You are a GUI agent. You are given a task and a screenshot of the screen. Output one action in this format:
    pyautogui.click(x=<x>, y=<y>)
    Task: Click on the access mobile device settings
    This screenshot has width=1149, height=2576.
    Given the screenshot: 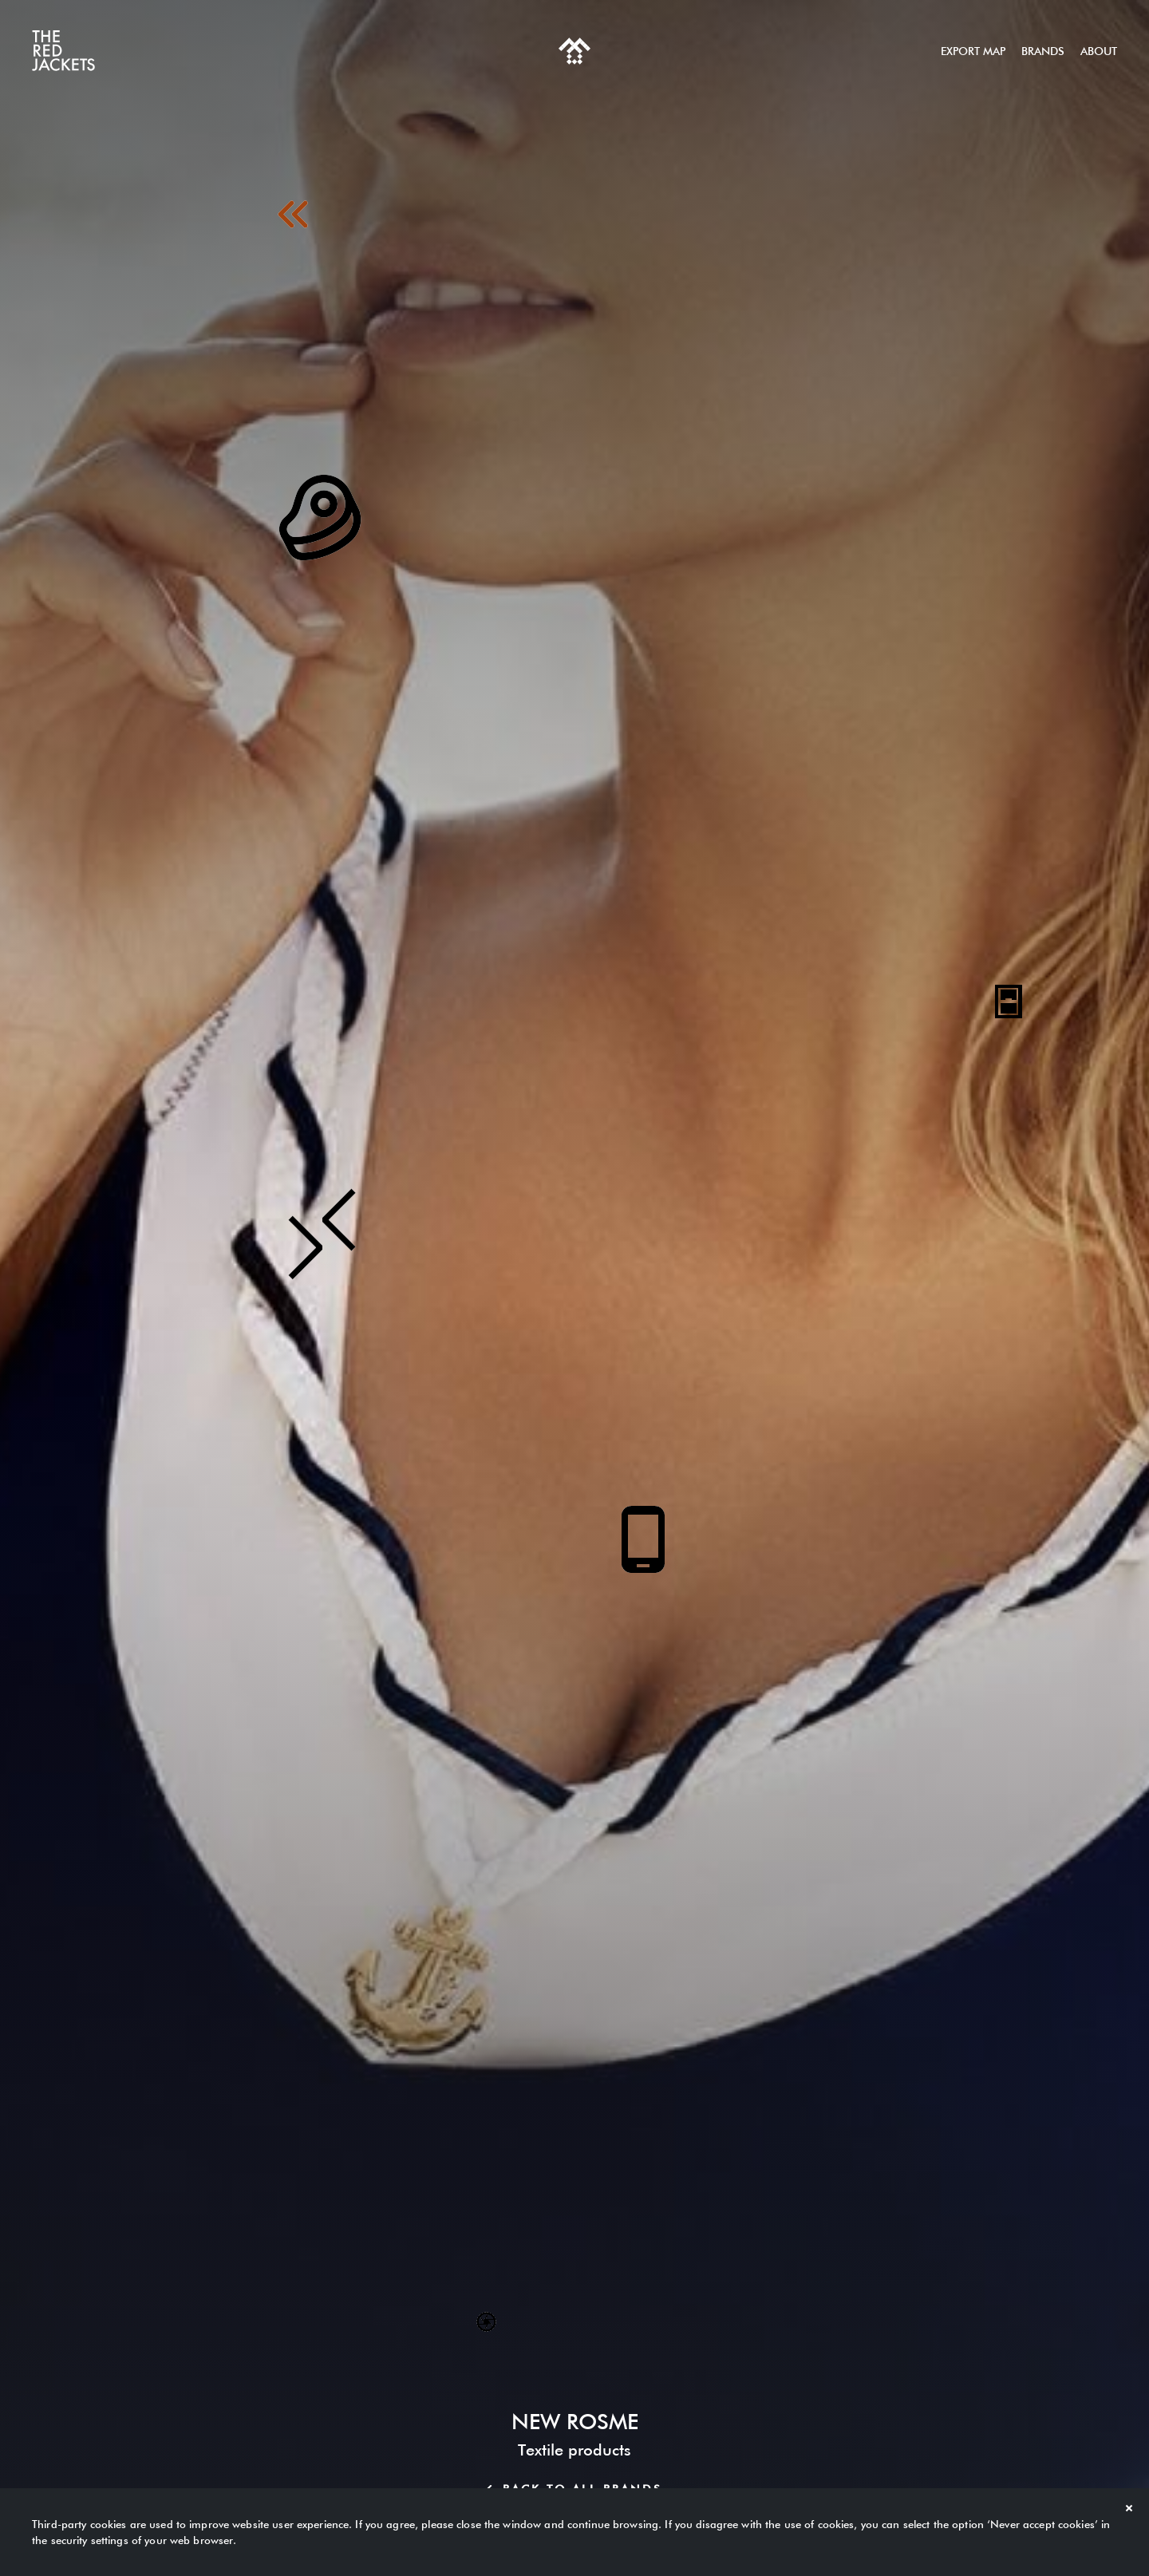 What is the action you would take?
    pyautogui.click(x=643, y=1539)
    